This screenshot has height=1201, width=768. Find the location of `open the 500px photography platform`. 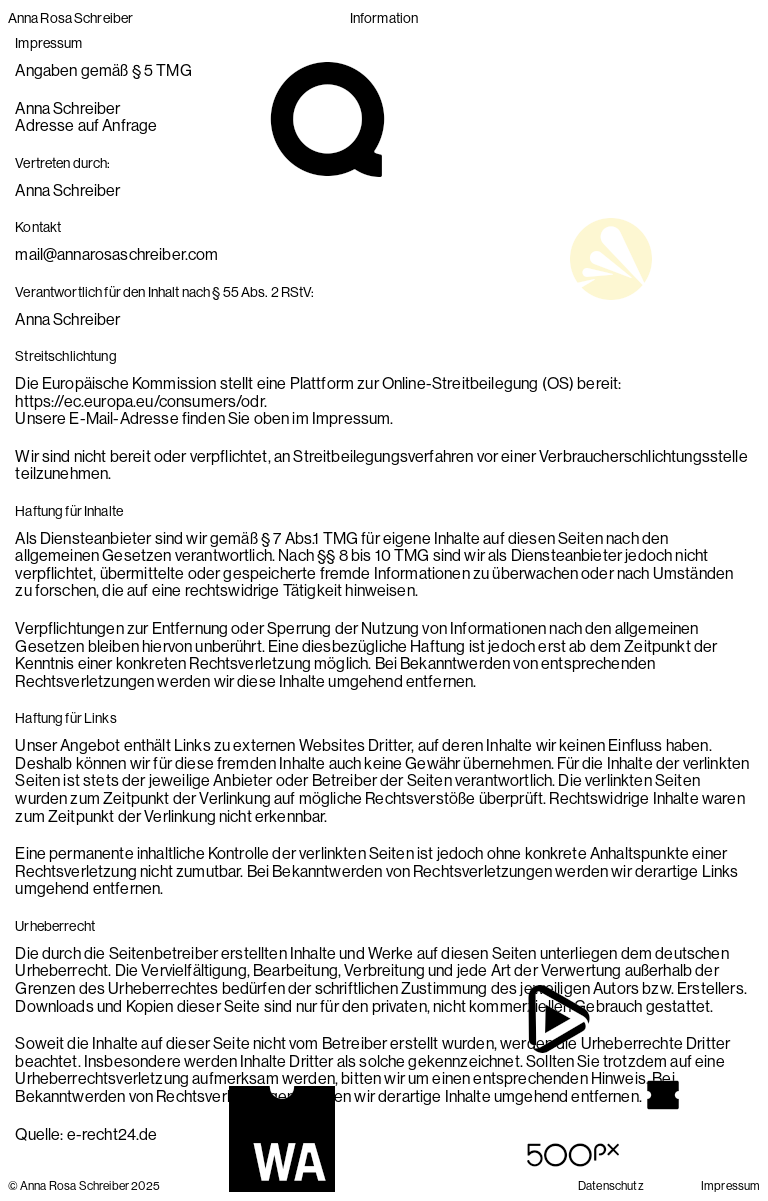

open the 500px photography platform is located at coordinates (573, 1155).